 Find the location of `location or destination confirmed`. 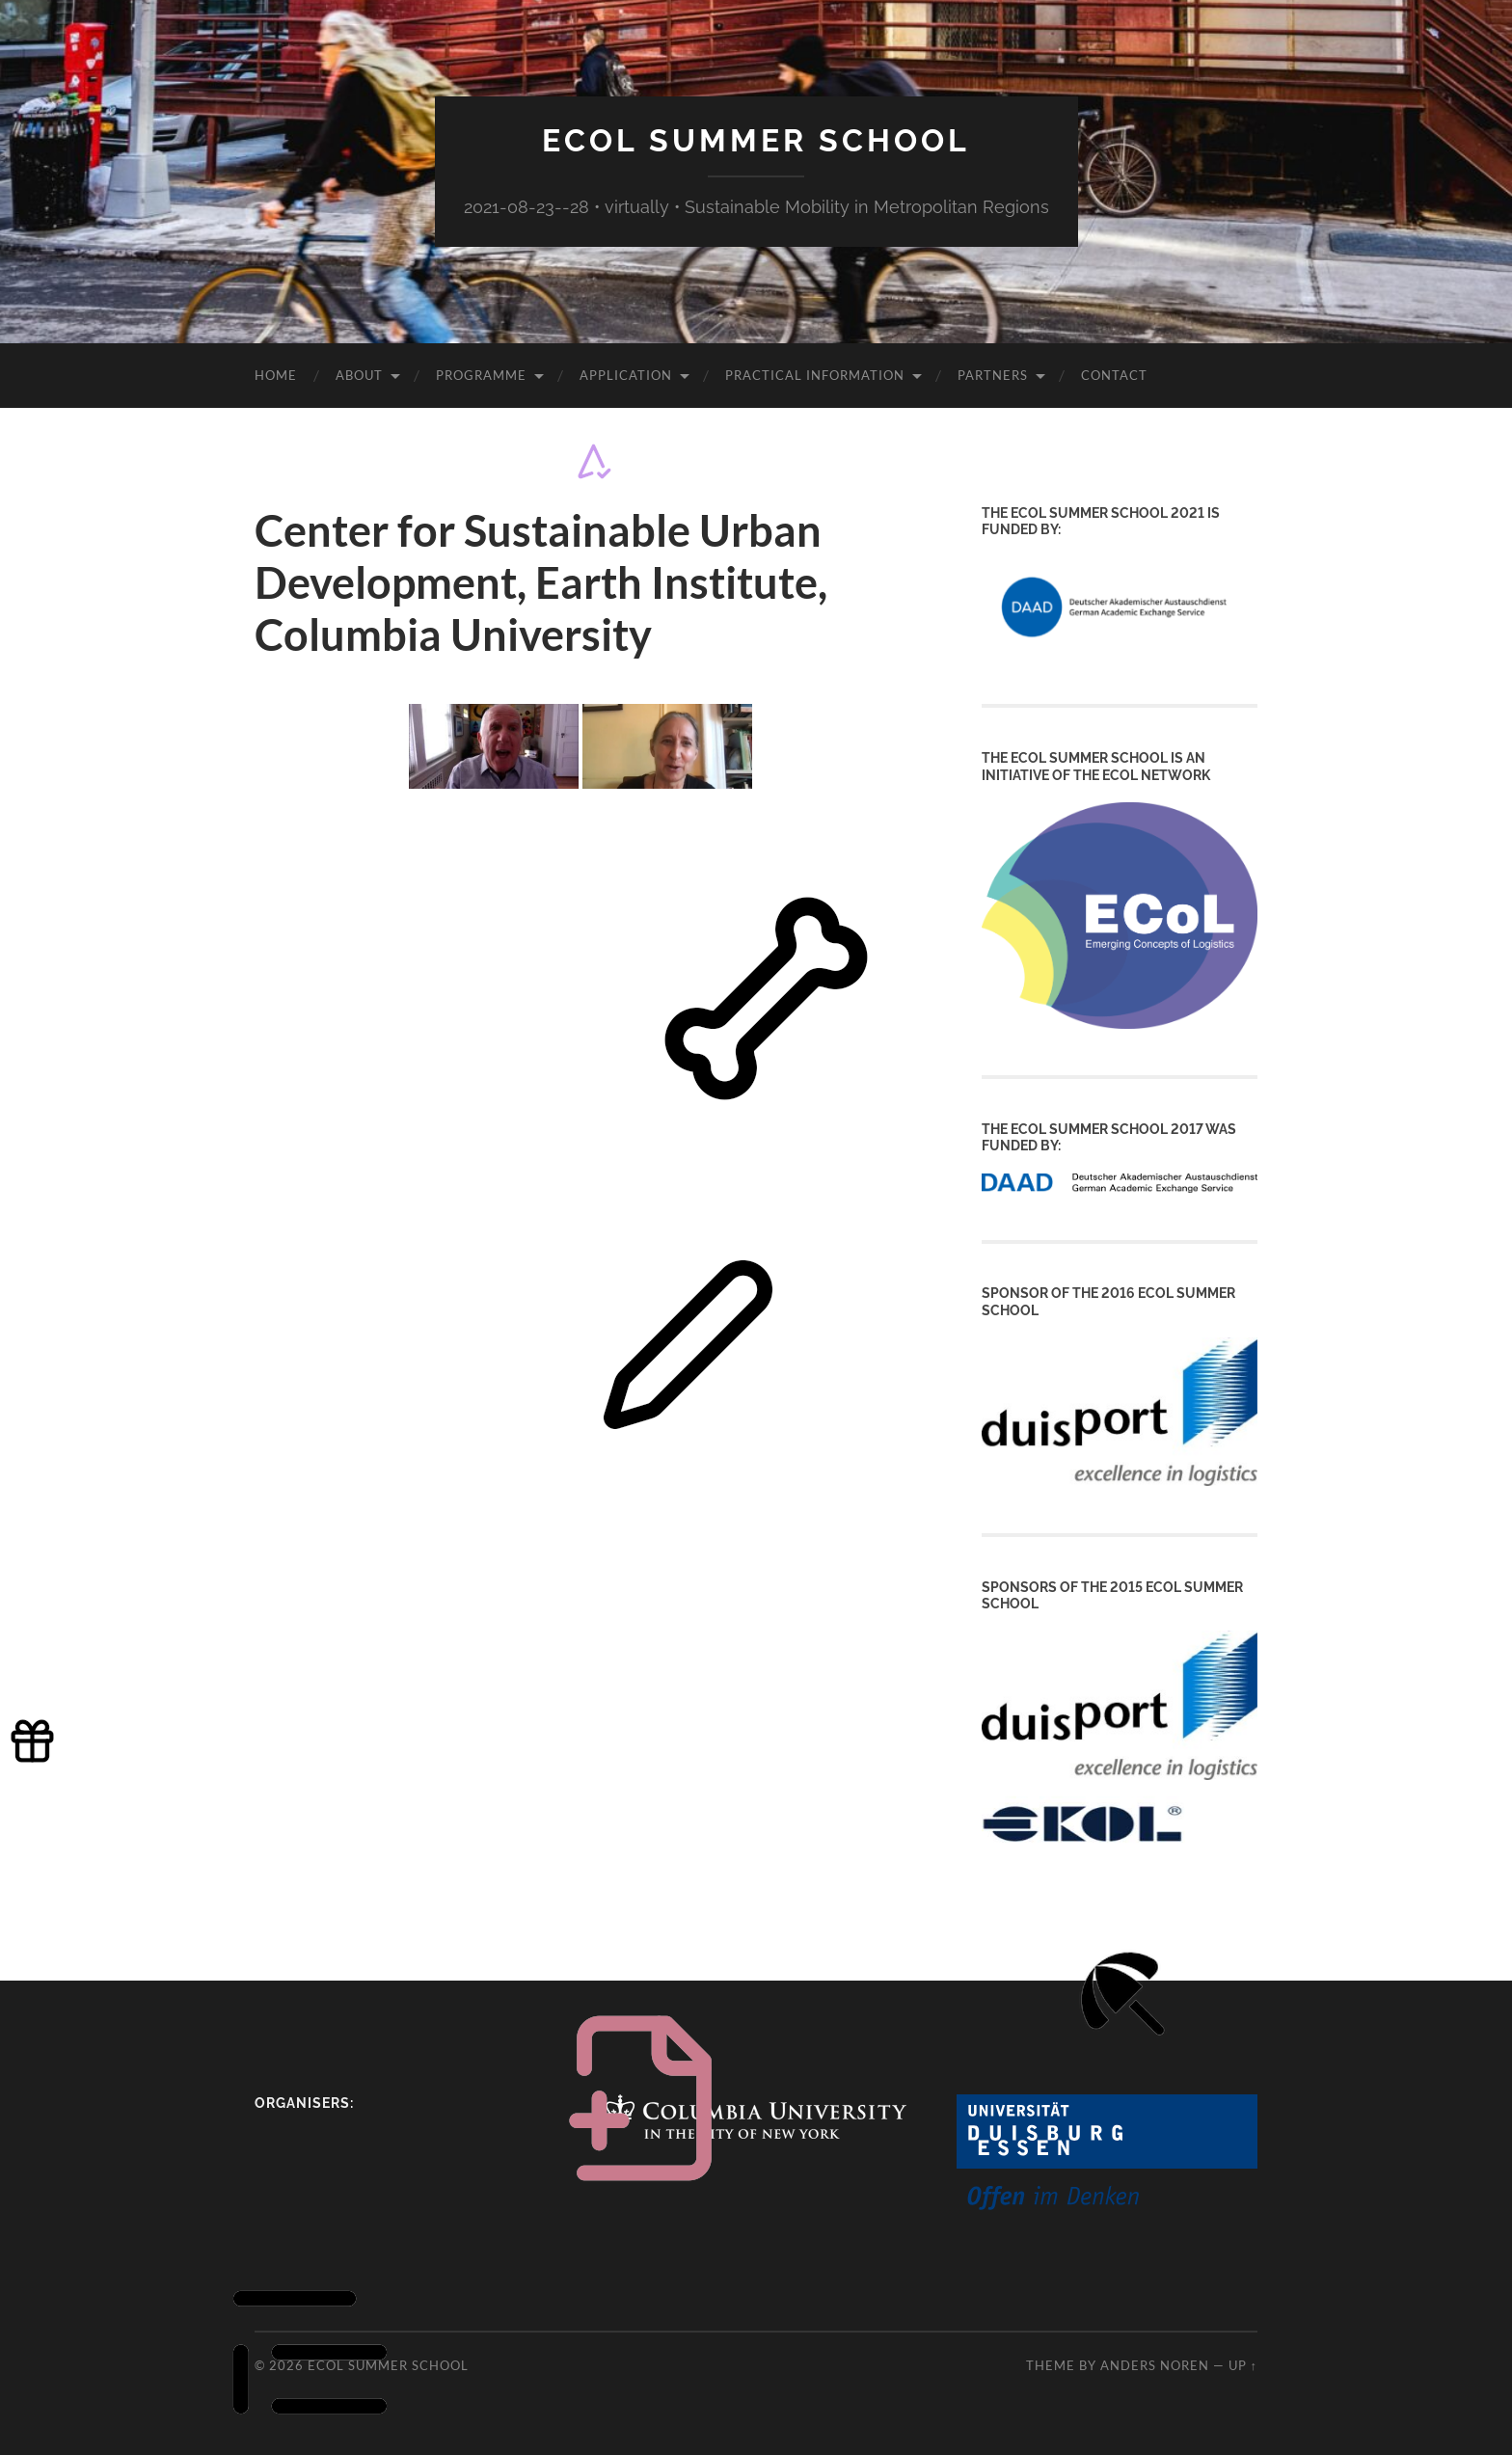

location or destination confirmed is located at coordinates (593, 461).